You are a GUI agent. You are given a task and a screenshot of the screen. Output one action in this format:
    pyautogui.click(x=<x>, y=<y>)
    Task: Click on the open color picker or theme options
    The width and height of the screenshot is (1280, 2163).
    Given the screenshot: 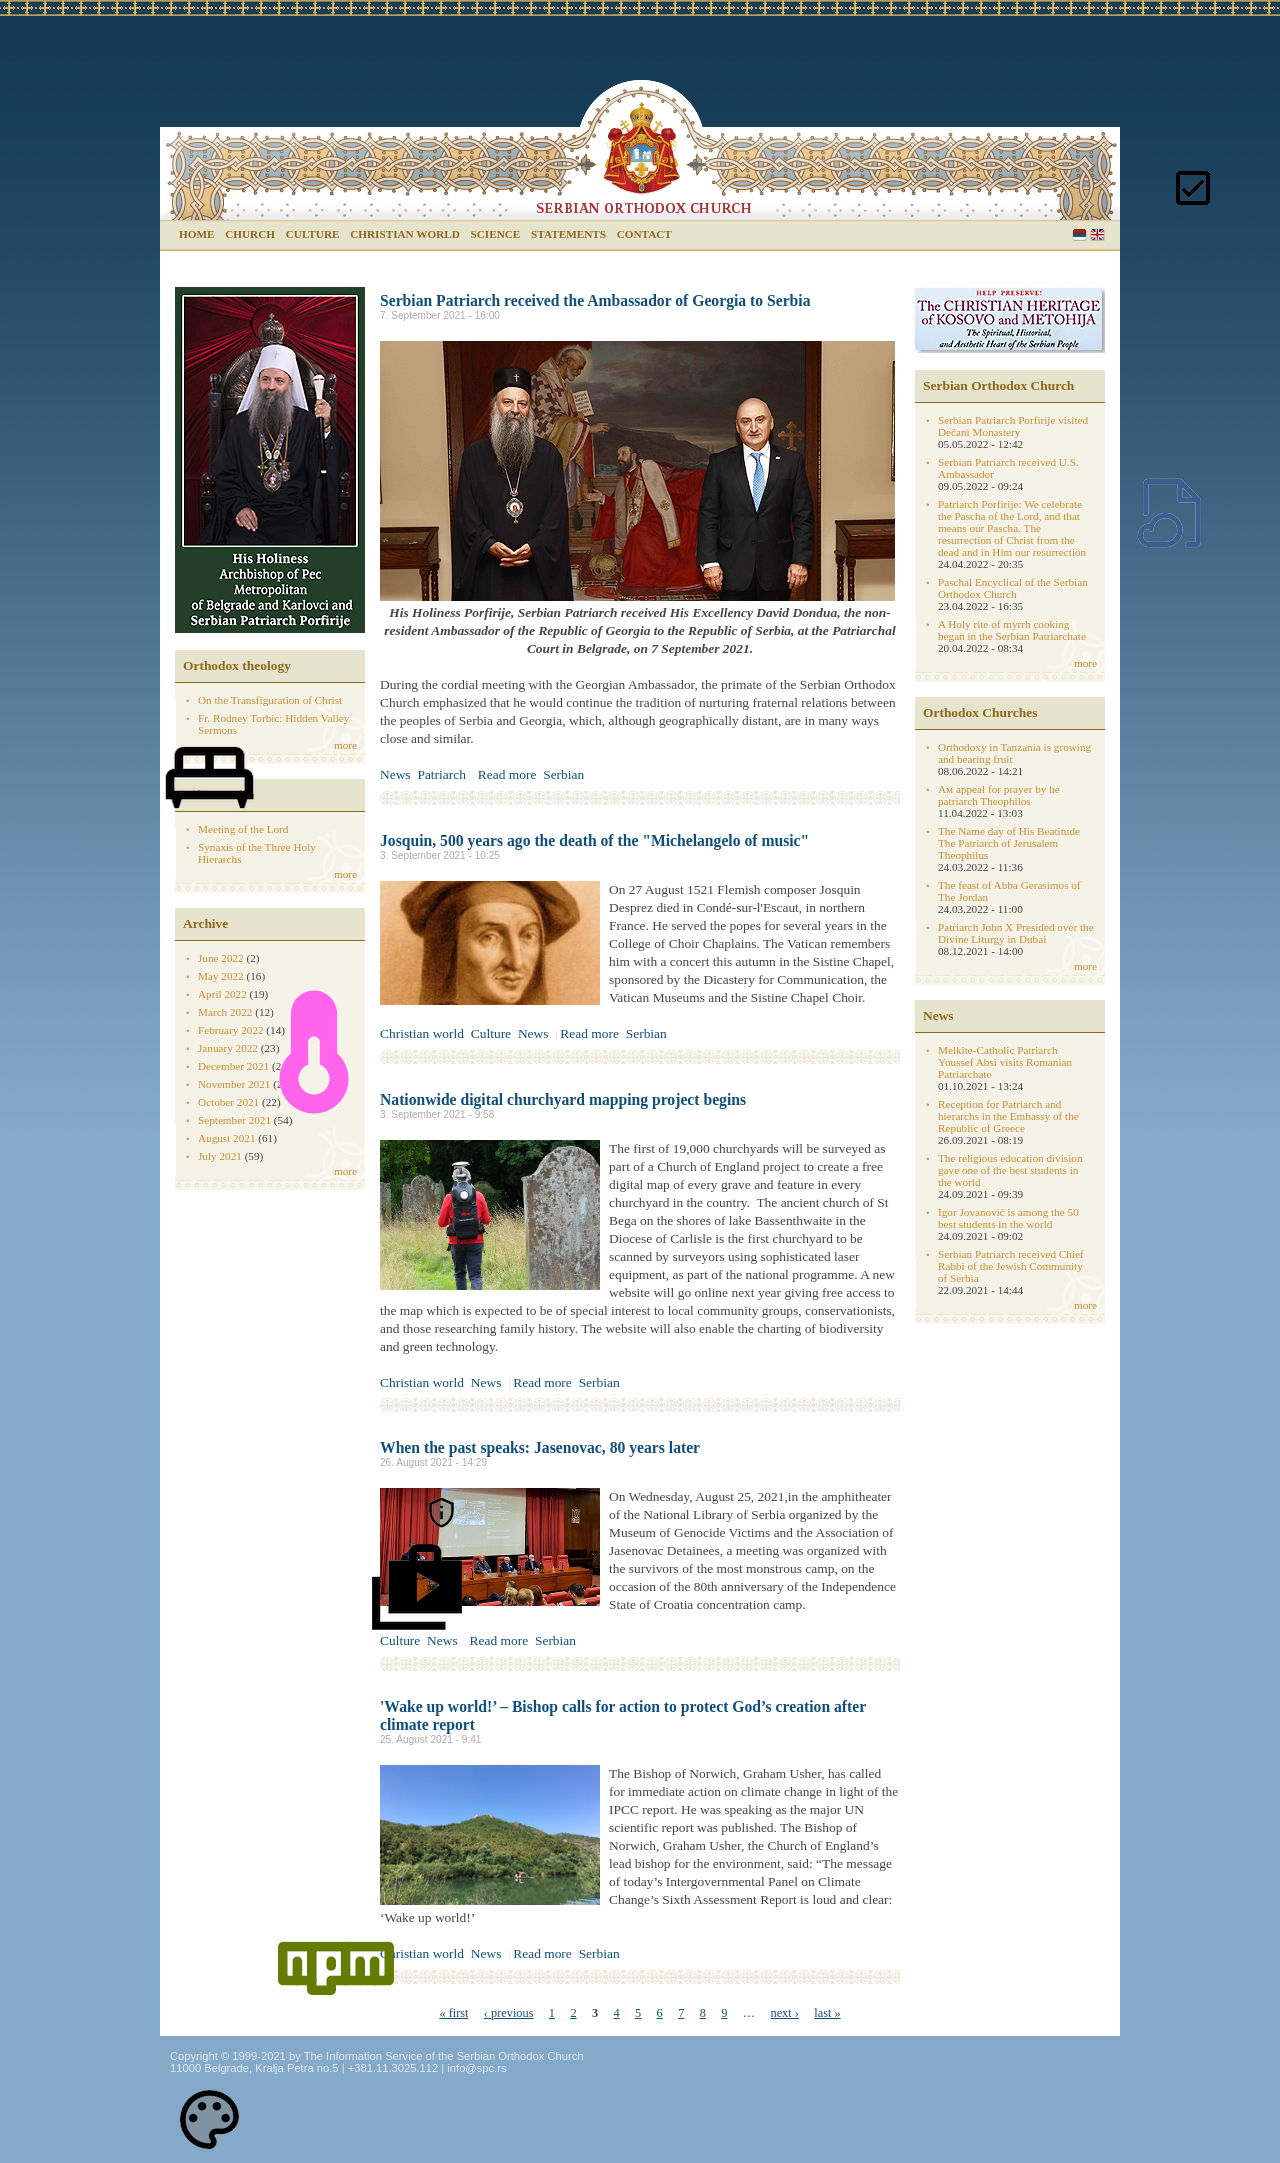 What is the action you would take?
    pyautogui.click(x=209, y=2119)
    